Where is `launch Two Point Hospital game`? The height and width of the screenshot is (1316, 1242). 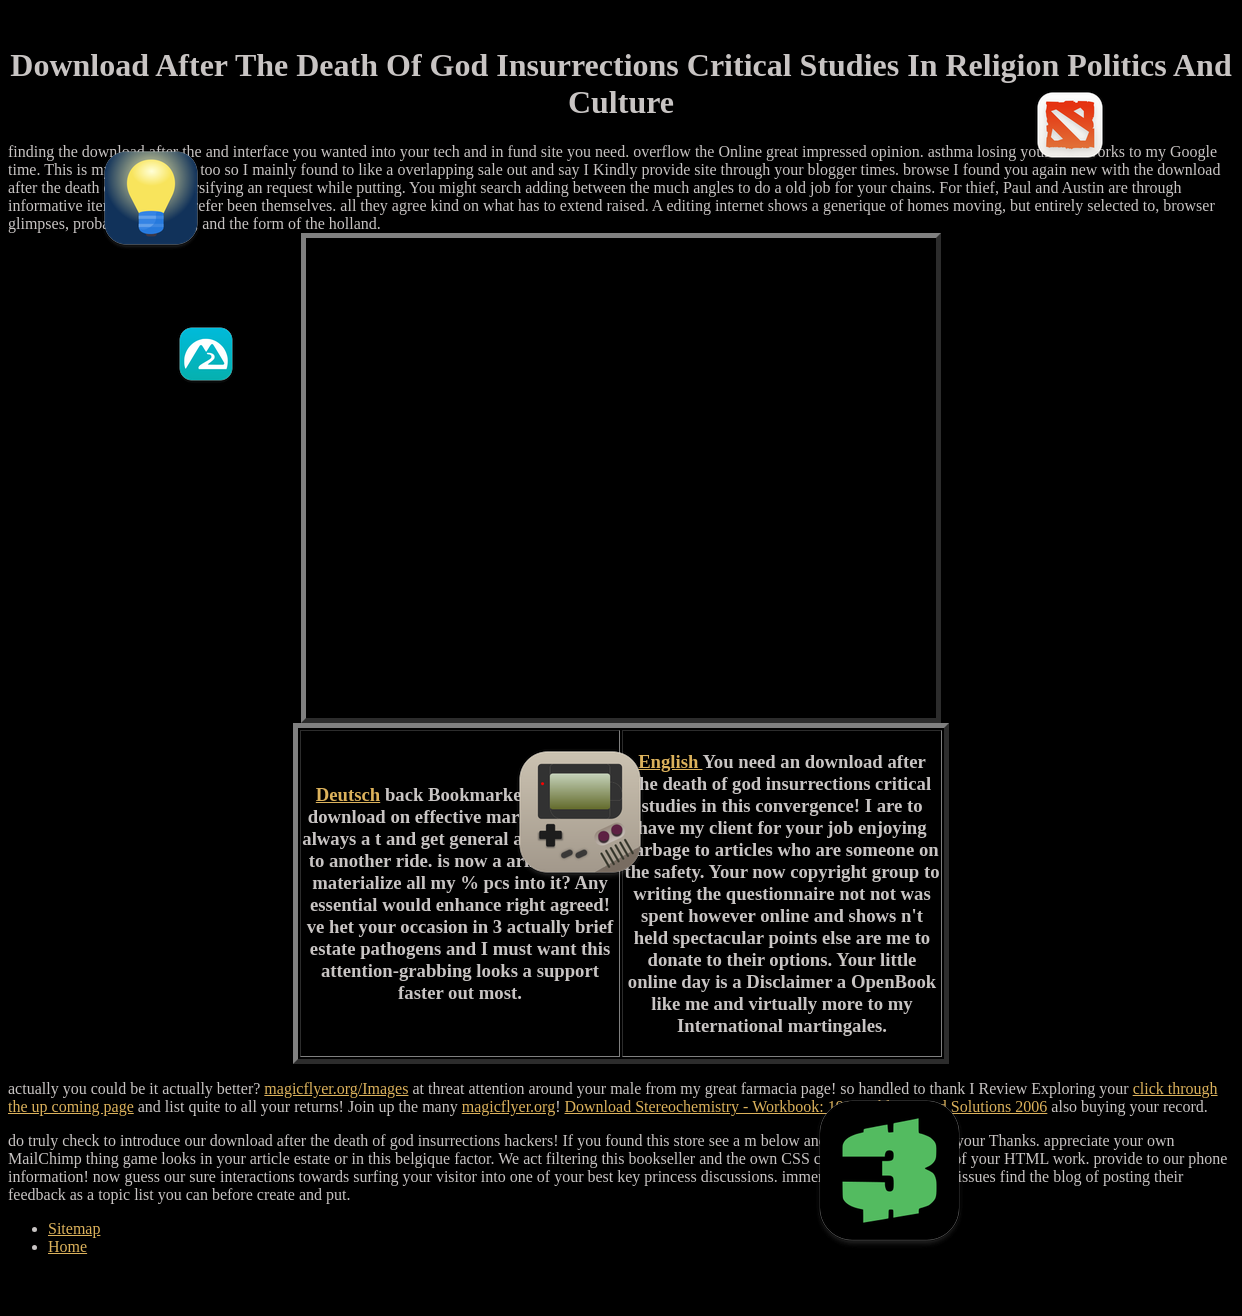 launch Two Point Hospital game is located at coordinates (206, 354).